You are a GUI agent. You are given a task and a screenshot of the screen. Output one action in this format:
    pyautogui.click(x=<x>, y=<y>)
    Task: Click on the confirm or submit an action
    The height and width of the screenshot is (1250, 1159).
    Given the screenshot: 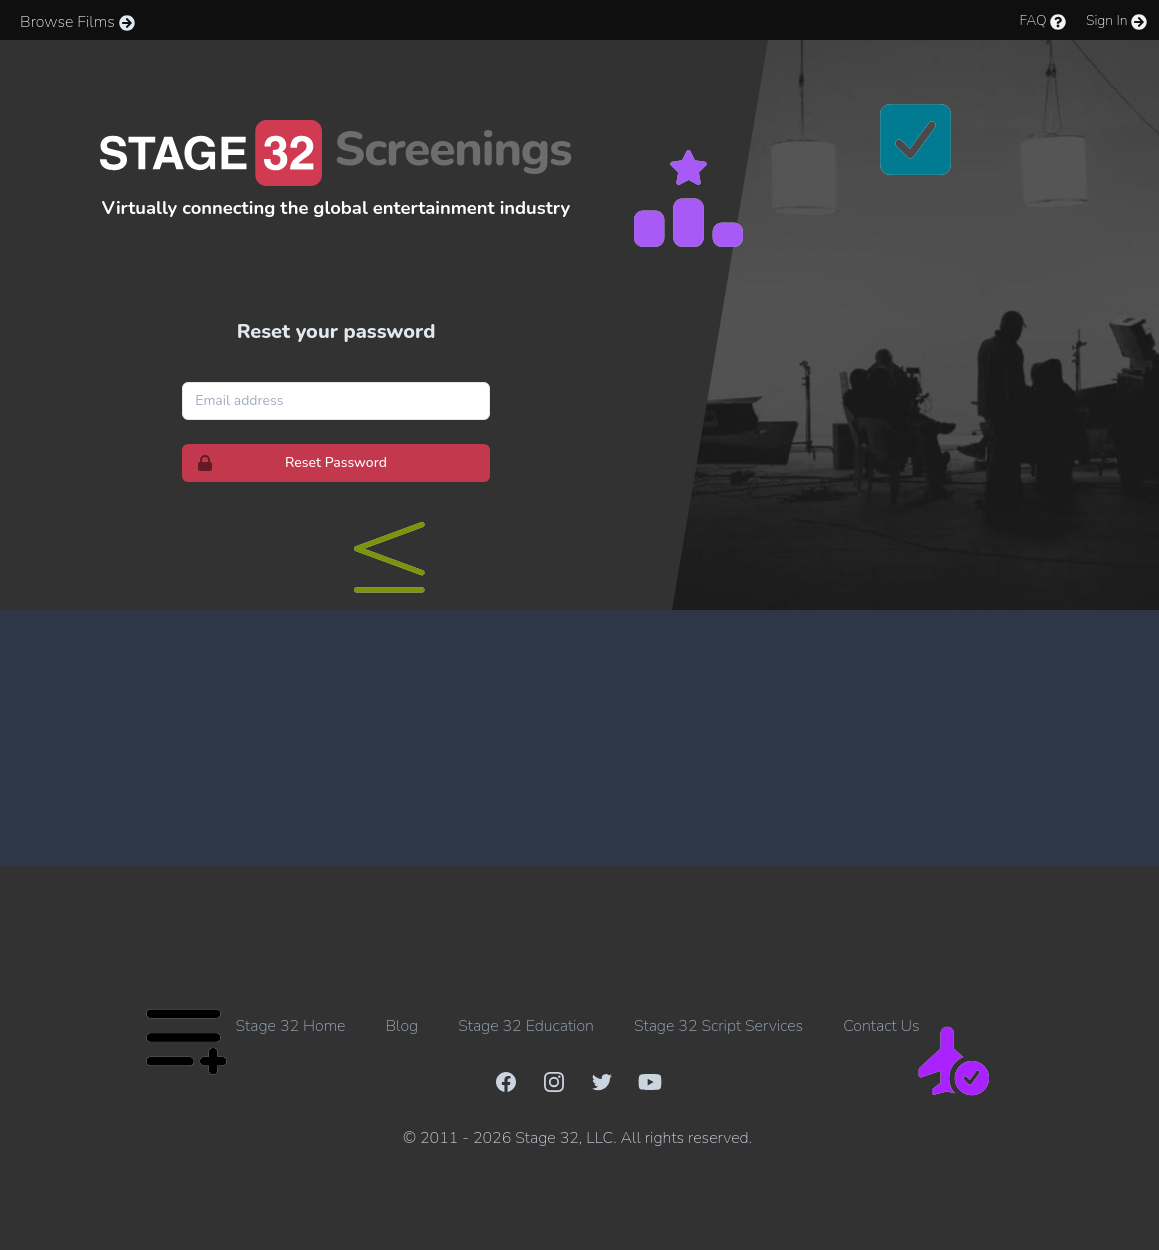 What is the action you would take?
    pyautogui.click(x=915, y=139)
    